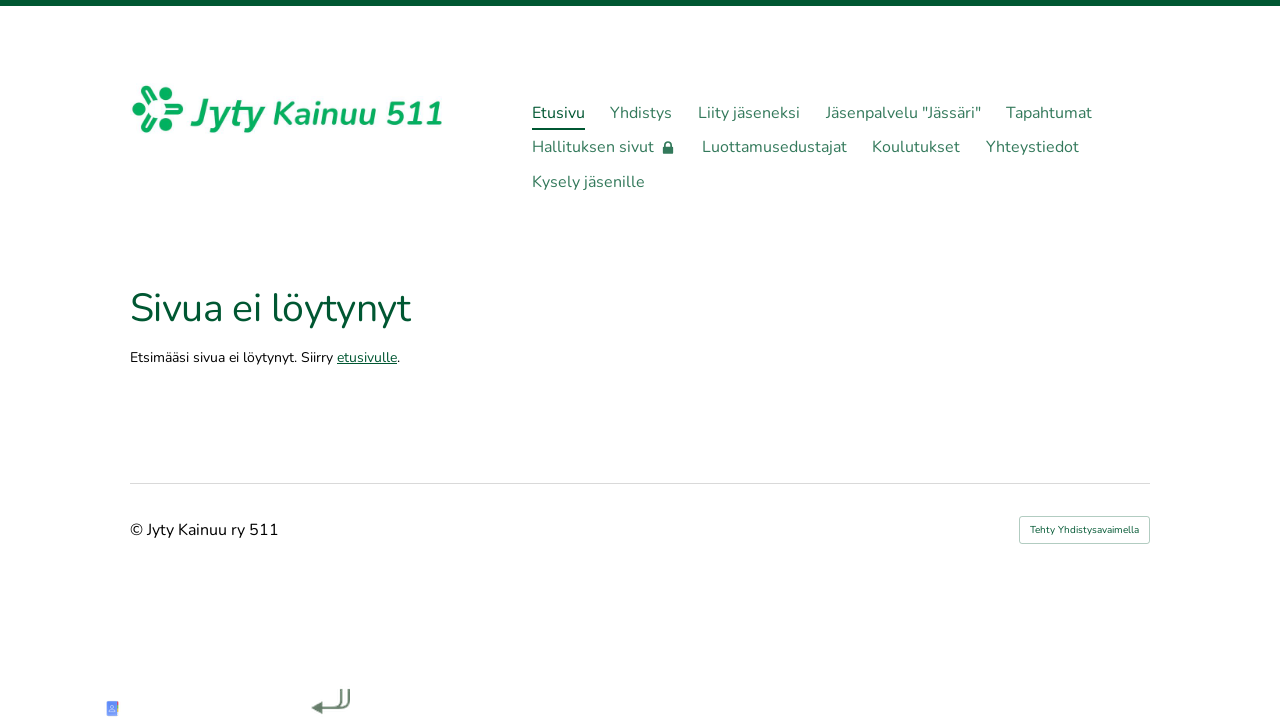 This screenshot has height=720, width=1280. I want to click on reply to all recipients in an email thread, so click(330, 699).